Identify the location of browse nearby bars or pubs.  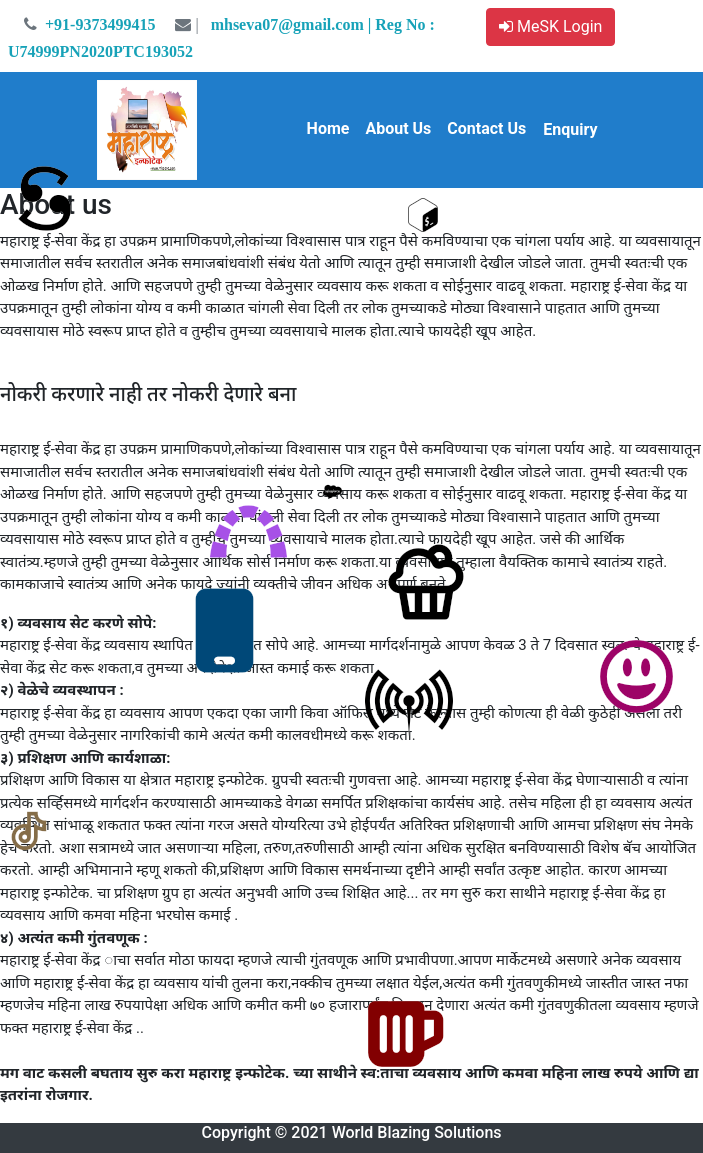
(401, 1034).